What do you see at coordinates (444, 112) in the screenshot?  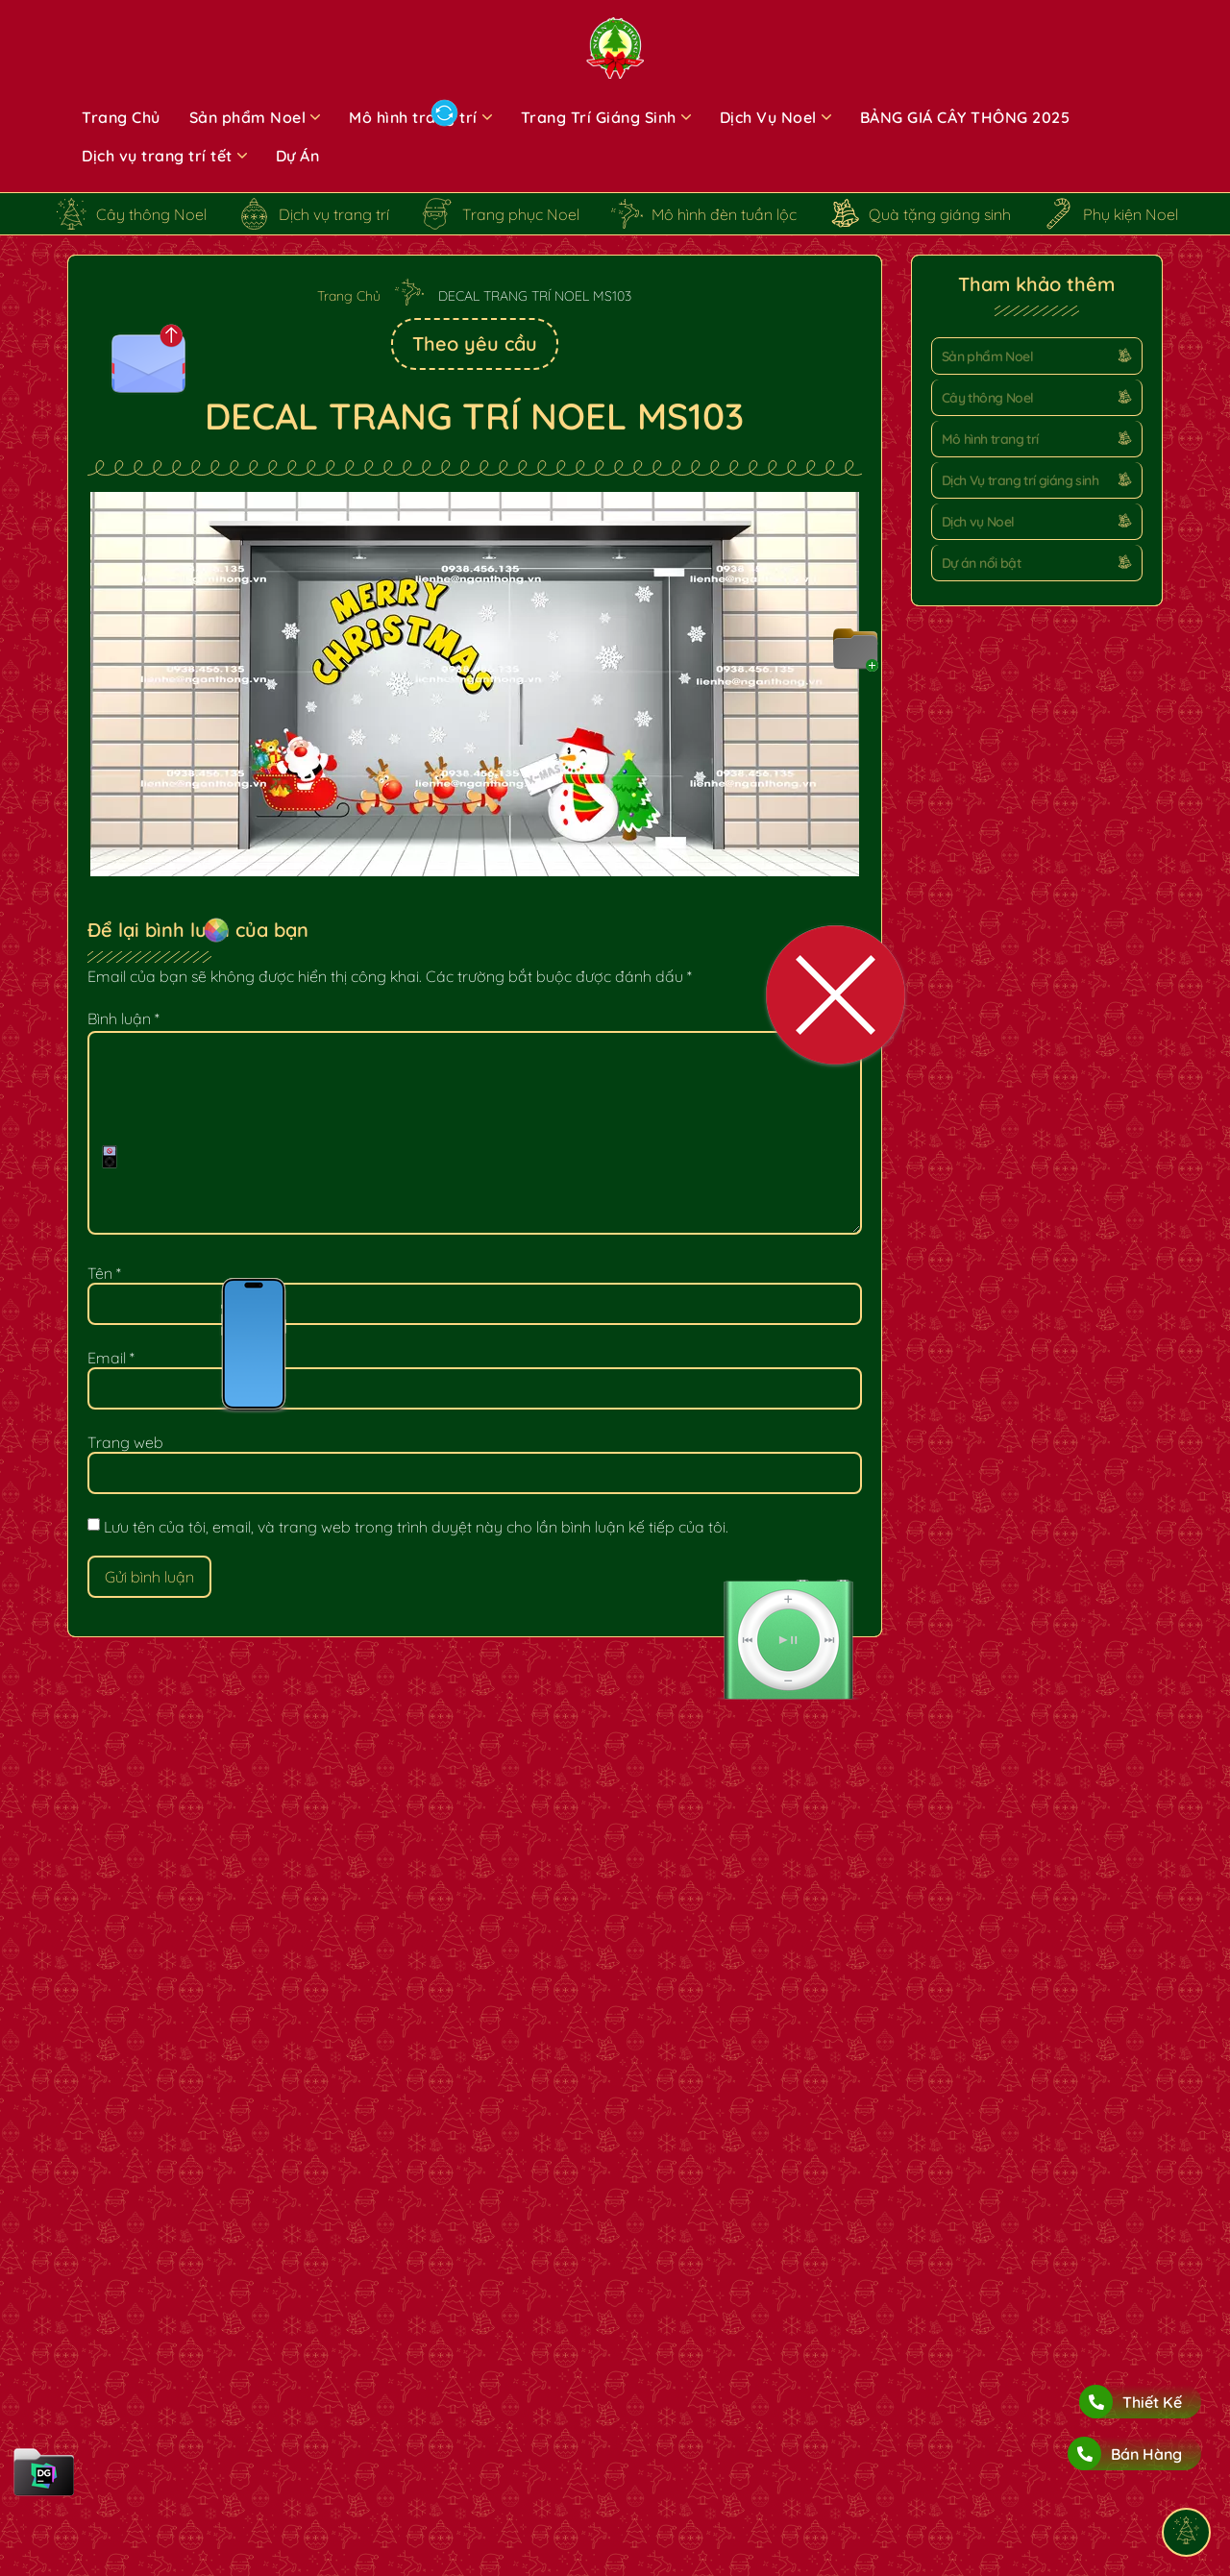 I see `indicates syncing in progress` at bounding box center [444, 112].